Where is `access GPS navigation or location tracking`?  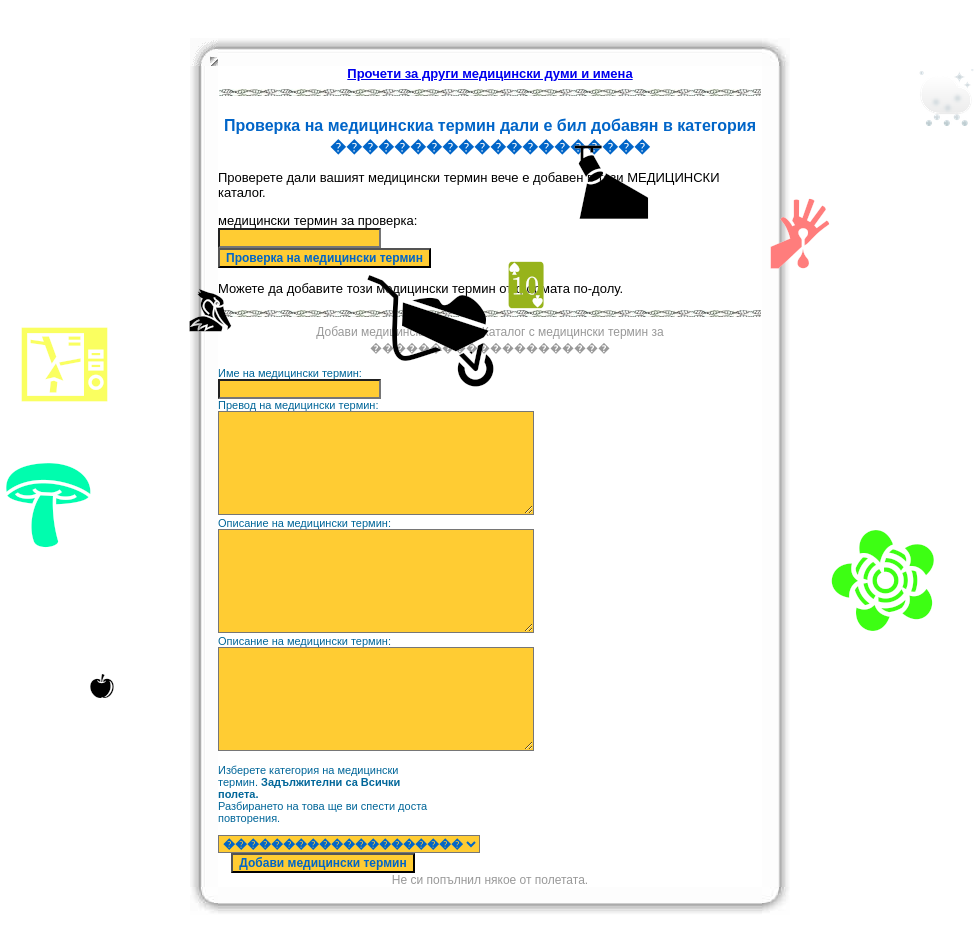 access GPS navigation or location tracking is located at coordinates (64, 364).